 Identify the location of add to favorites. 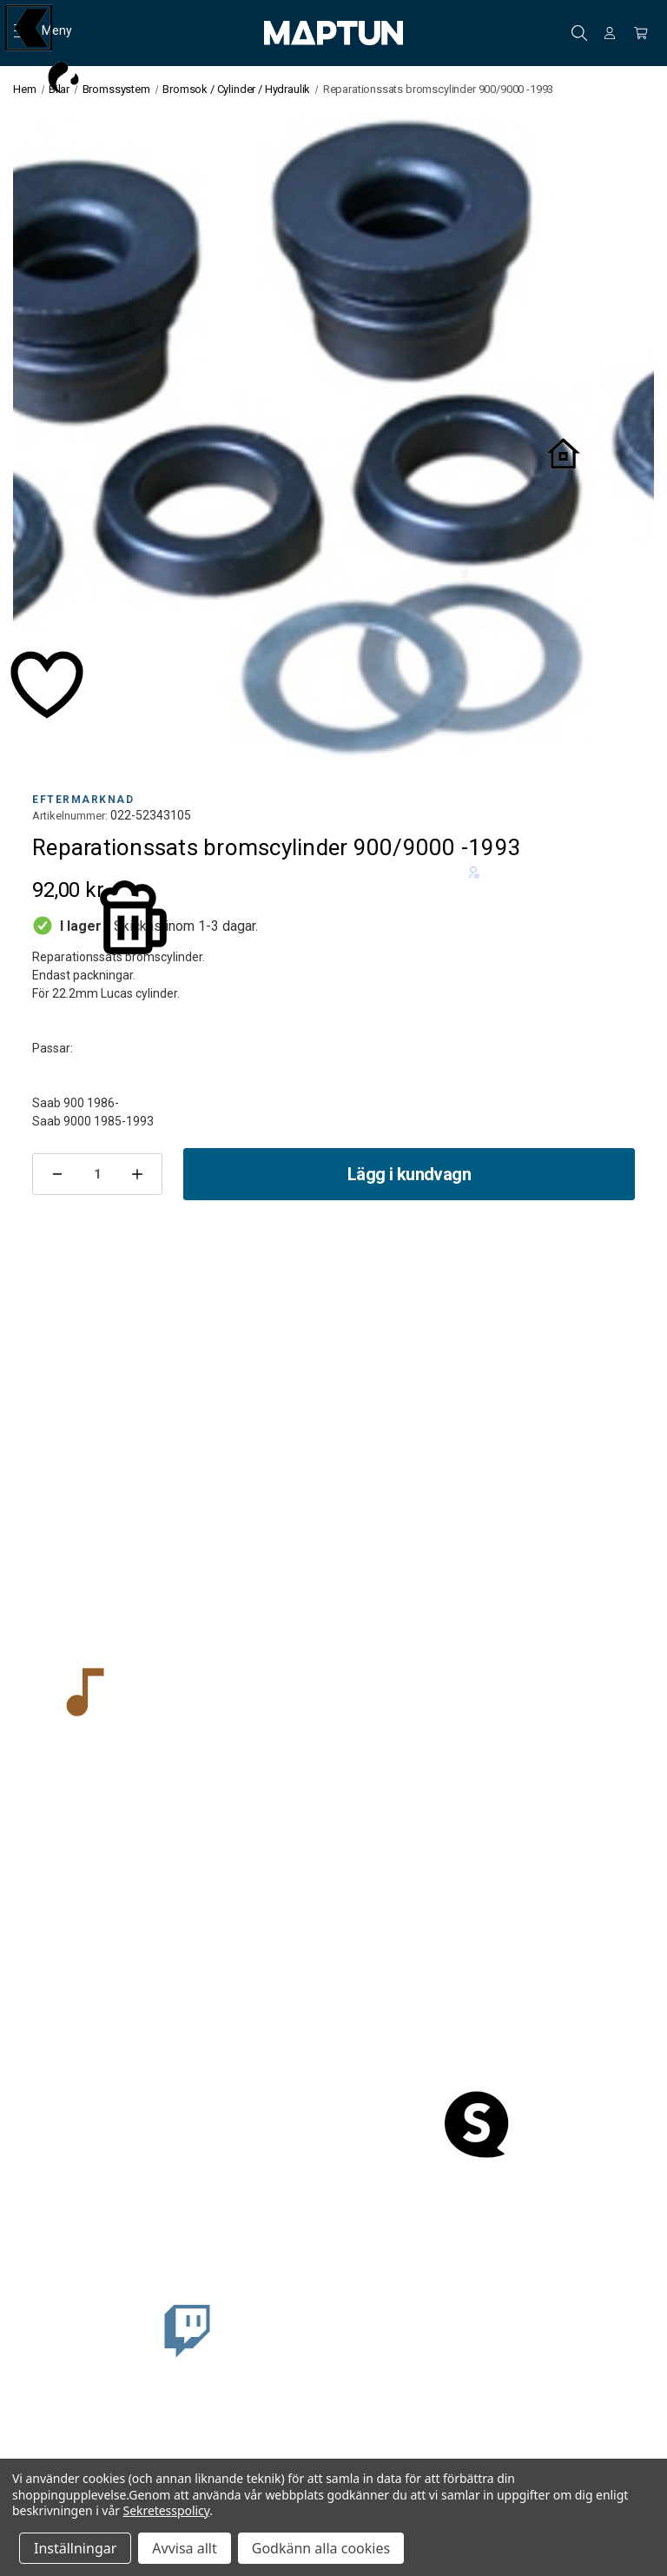
(47, 684).